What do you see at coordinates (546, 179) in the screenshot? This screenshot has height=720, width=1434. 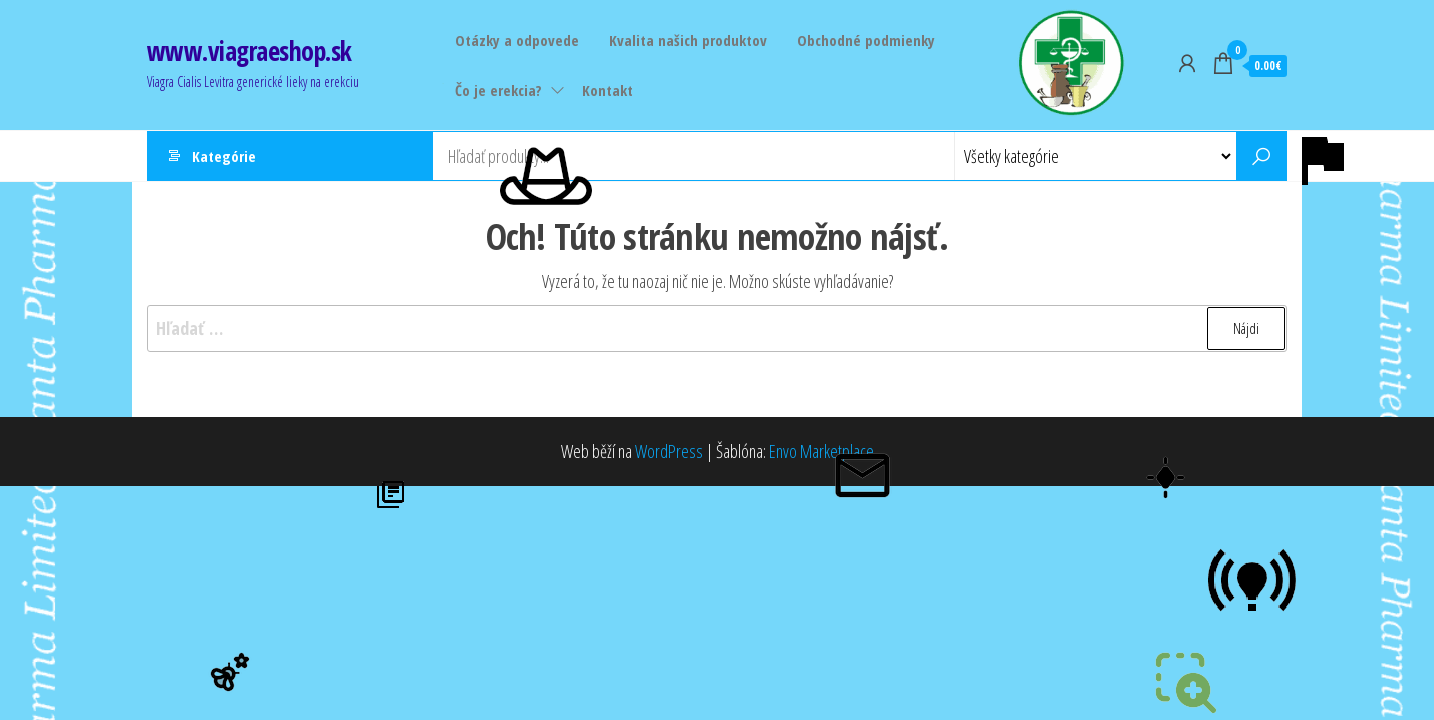 I see `select cowboy hat avatar or profile accessory` at bounding box center [546, 179].